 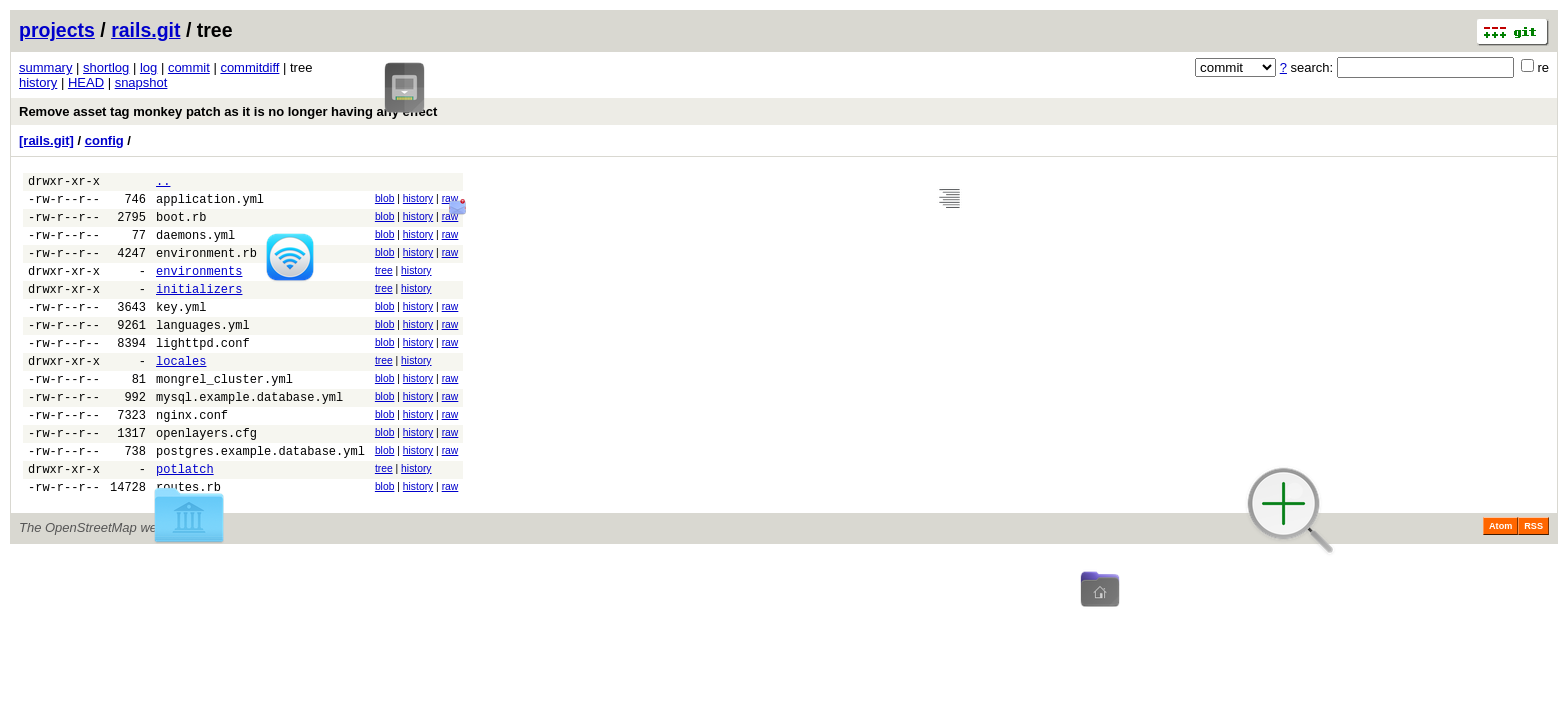 What do you see at coordinates (1289, 509) in the screenshot?
I see `zoom in on the current view` at bounding box center [1289, 509].